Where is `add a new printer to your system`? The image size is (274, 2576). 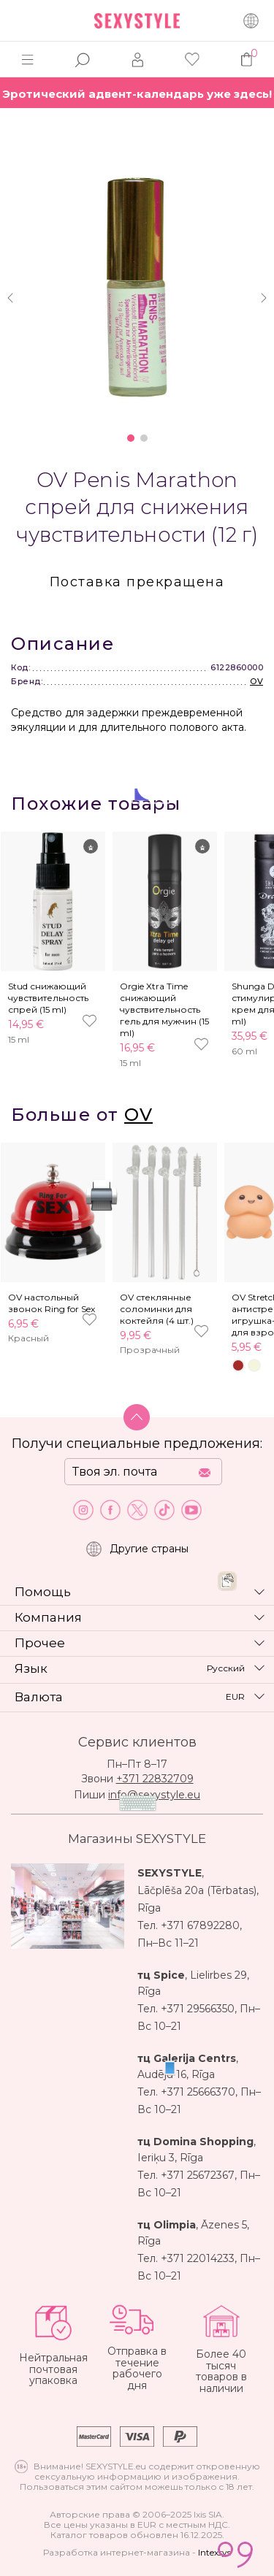
add a new printer to your system is located at coordinates (102, 1195).